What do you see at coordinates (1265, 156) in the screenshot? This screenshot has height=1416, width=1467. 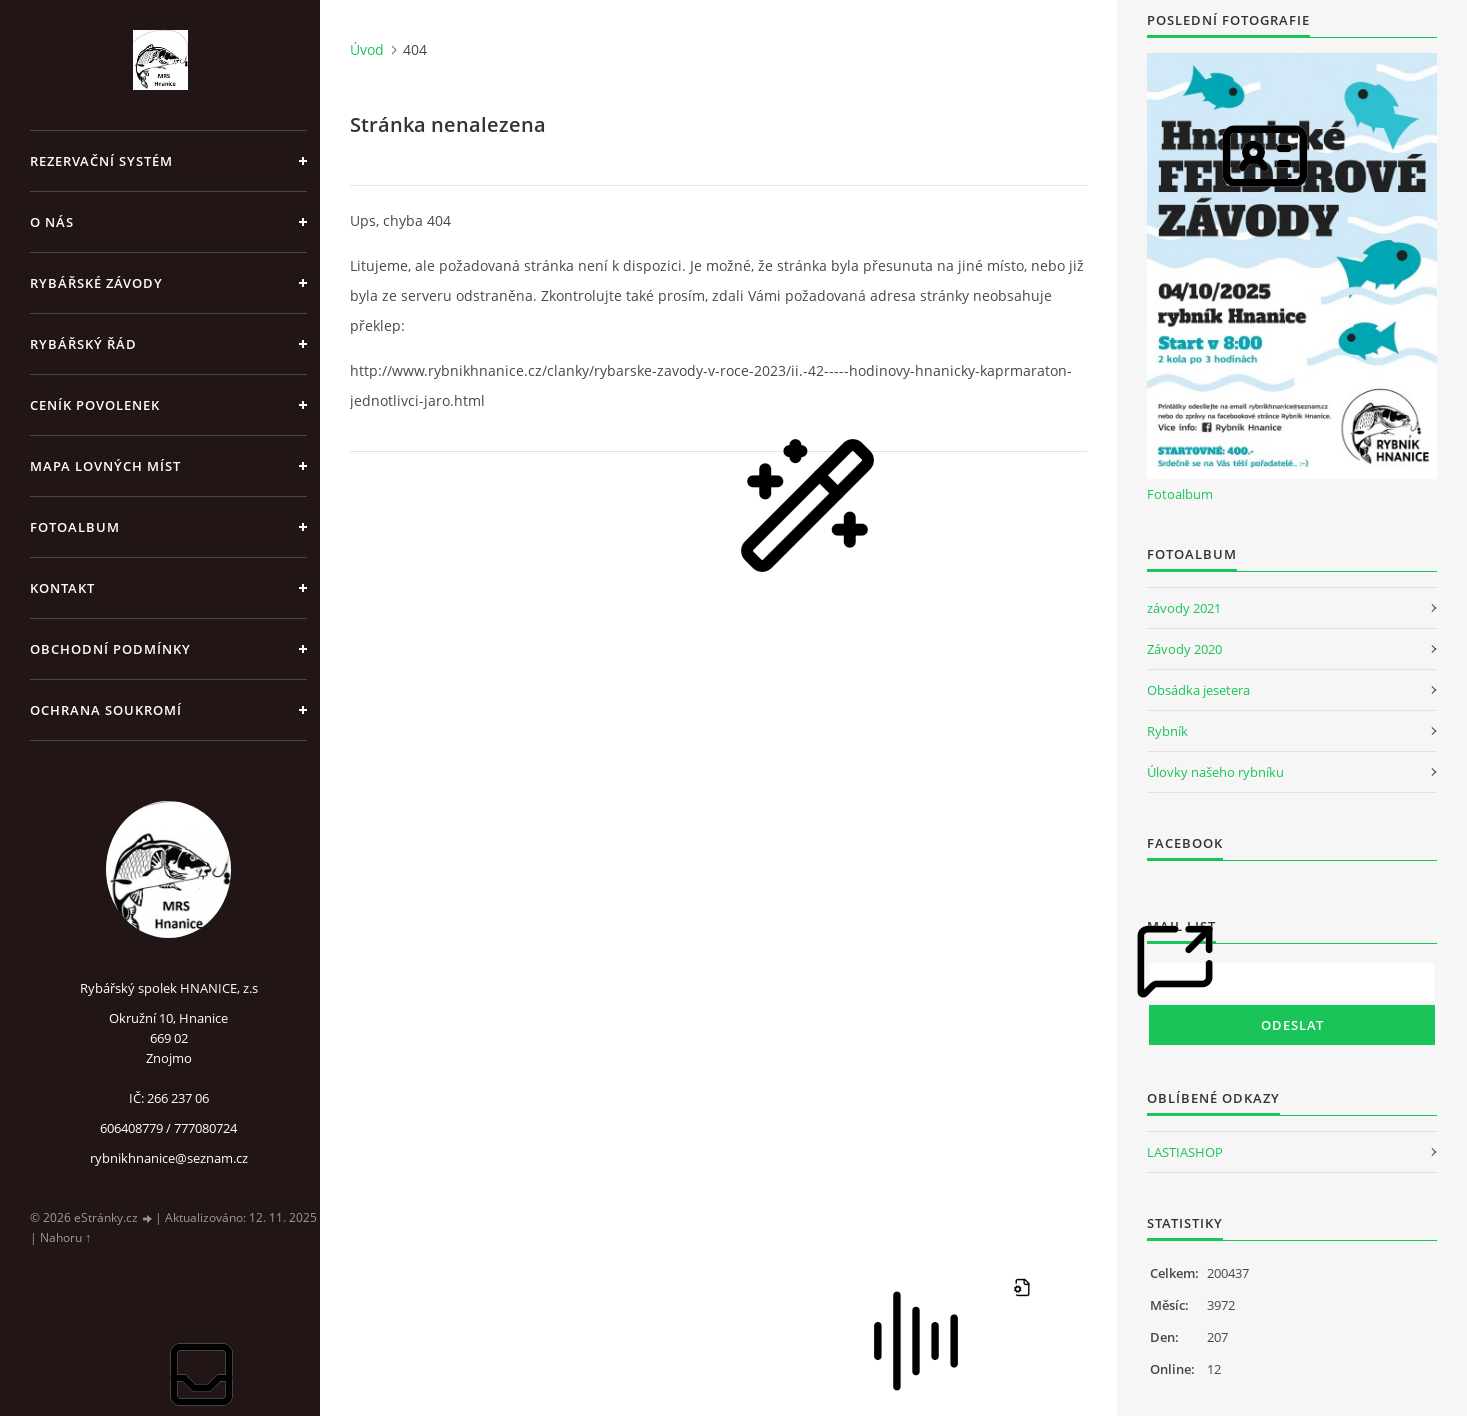 I see `view your profile or identity information` at bounding box center [1265, 156].